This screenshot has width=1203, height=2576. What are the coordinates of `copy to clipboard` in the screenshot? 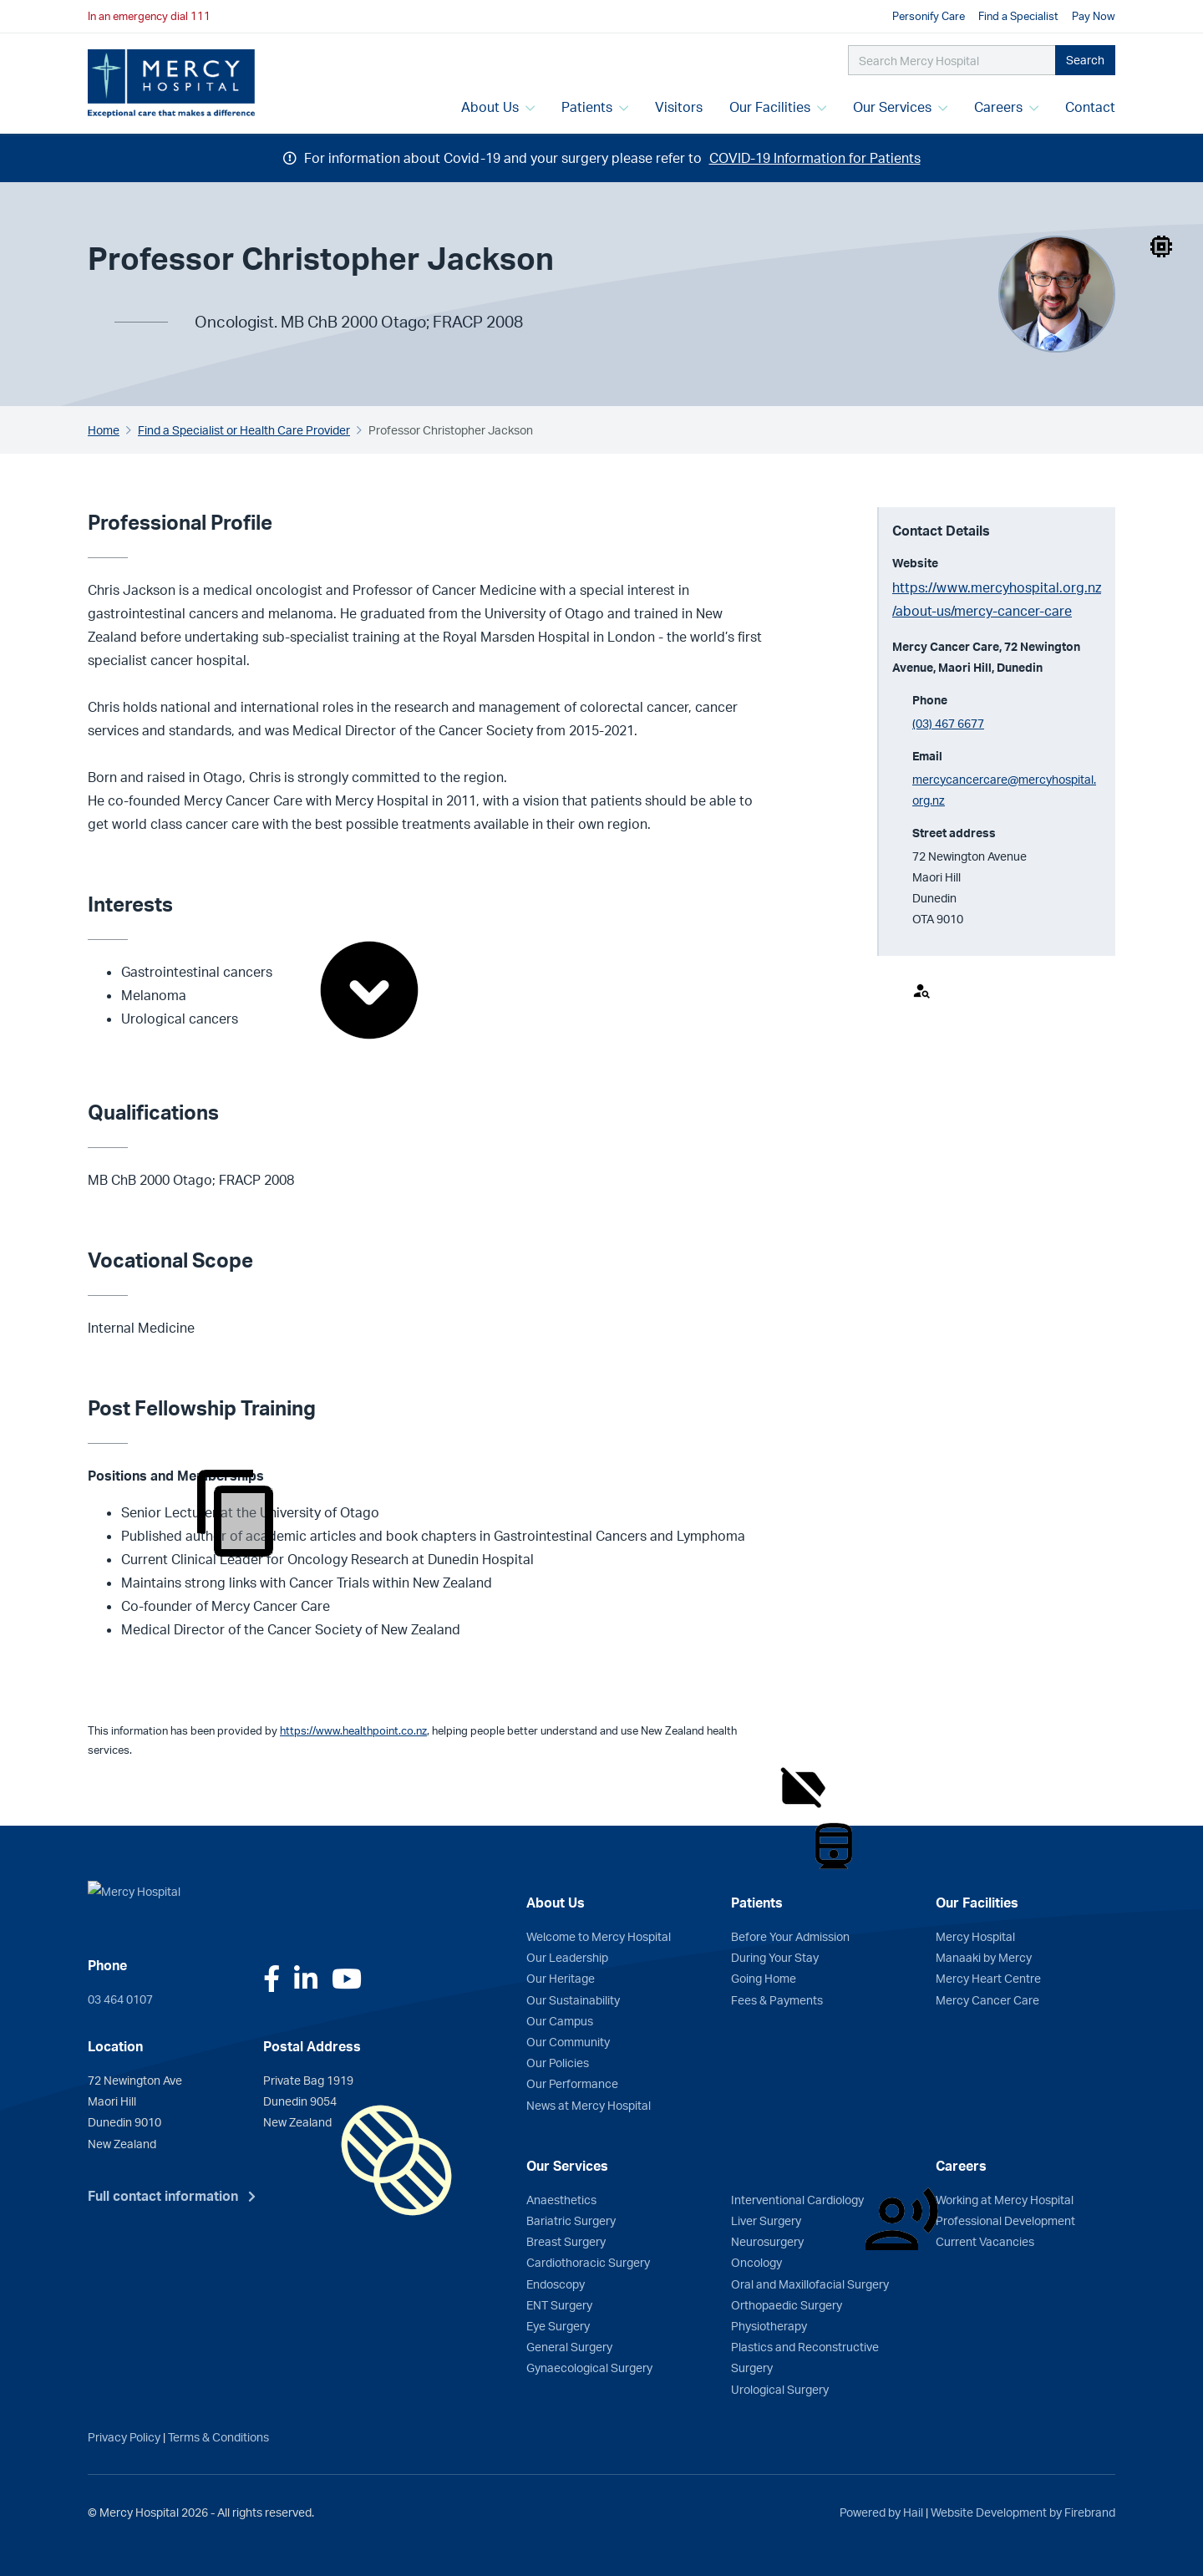 It's located at (237, 1513).